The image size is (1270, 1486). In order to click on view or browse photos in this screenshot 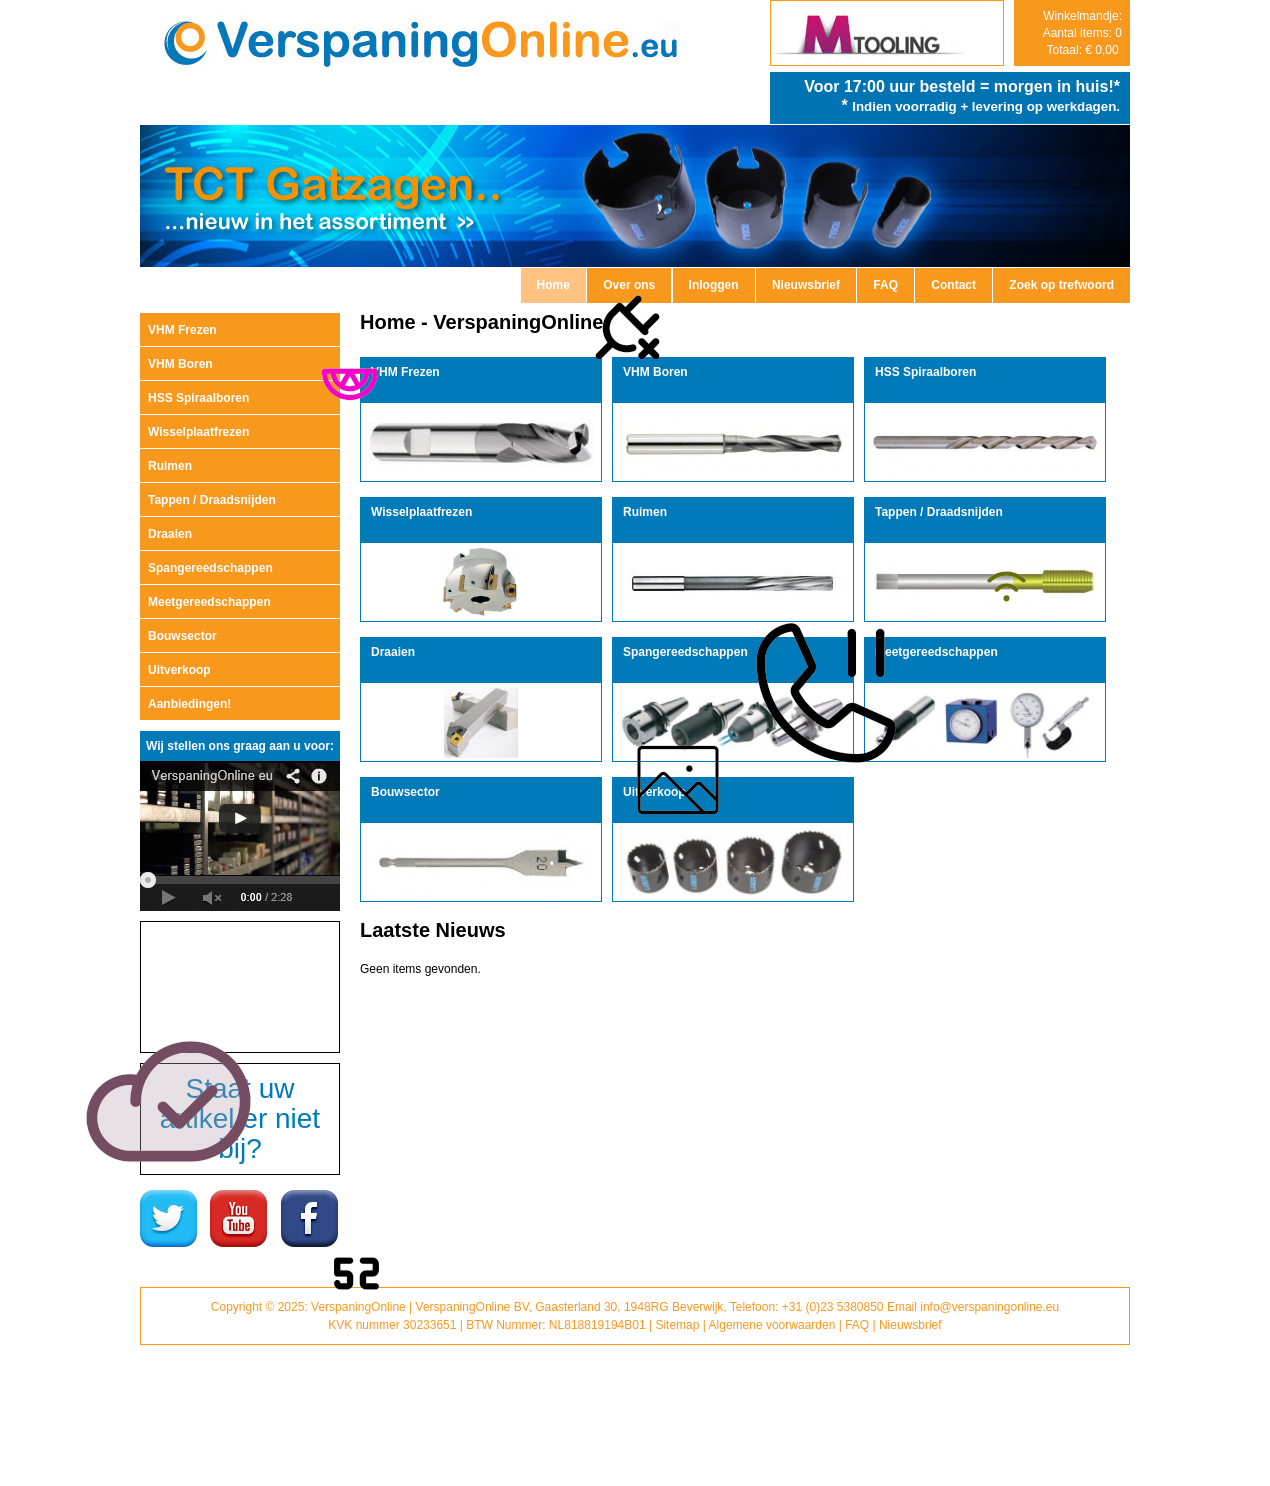, I will do `click(678, 780)`.